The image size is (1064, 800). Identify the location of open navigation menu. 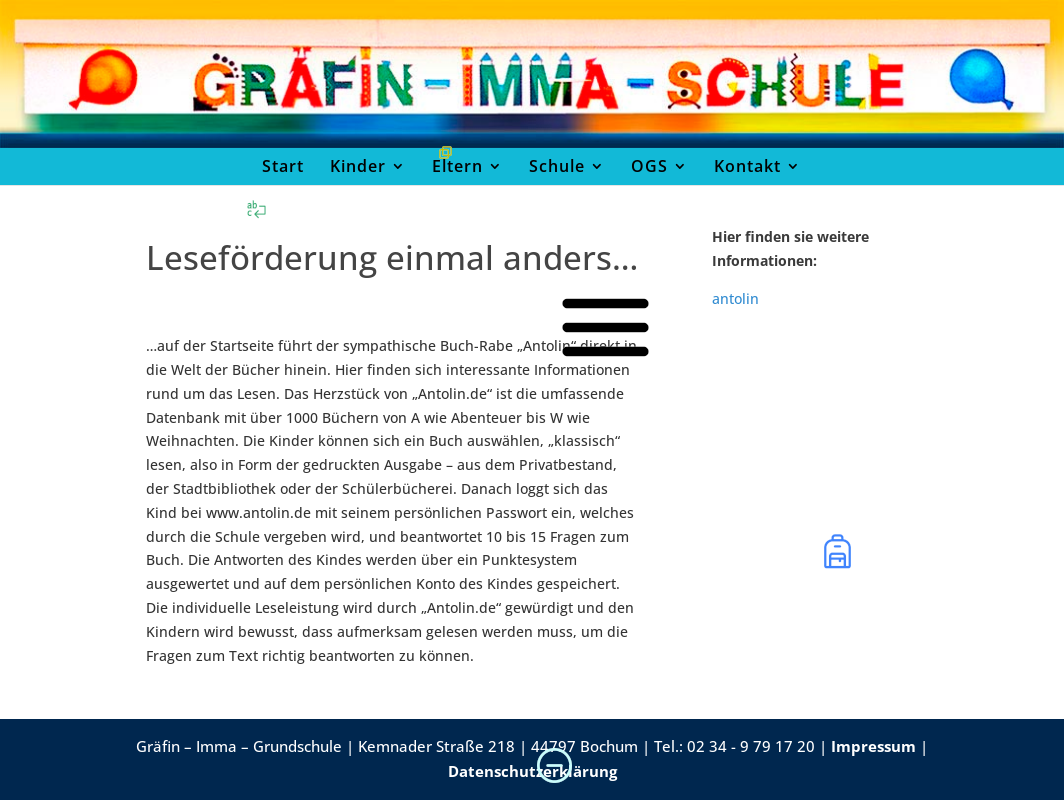
(605, 327).